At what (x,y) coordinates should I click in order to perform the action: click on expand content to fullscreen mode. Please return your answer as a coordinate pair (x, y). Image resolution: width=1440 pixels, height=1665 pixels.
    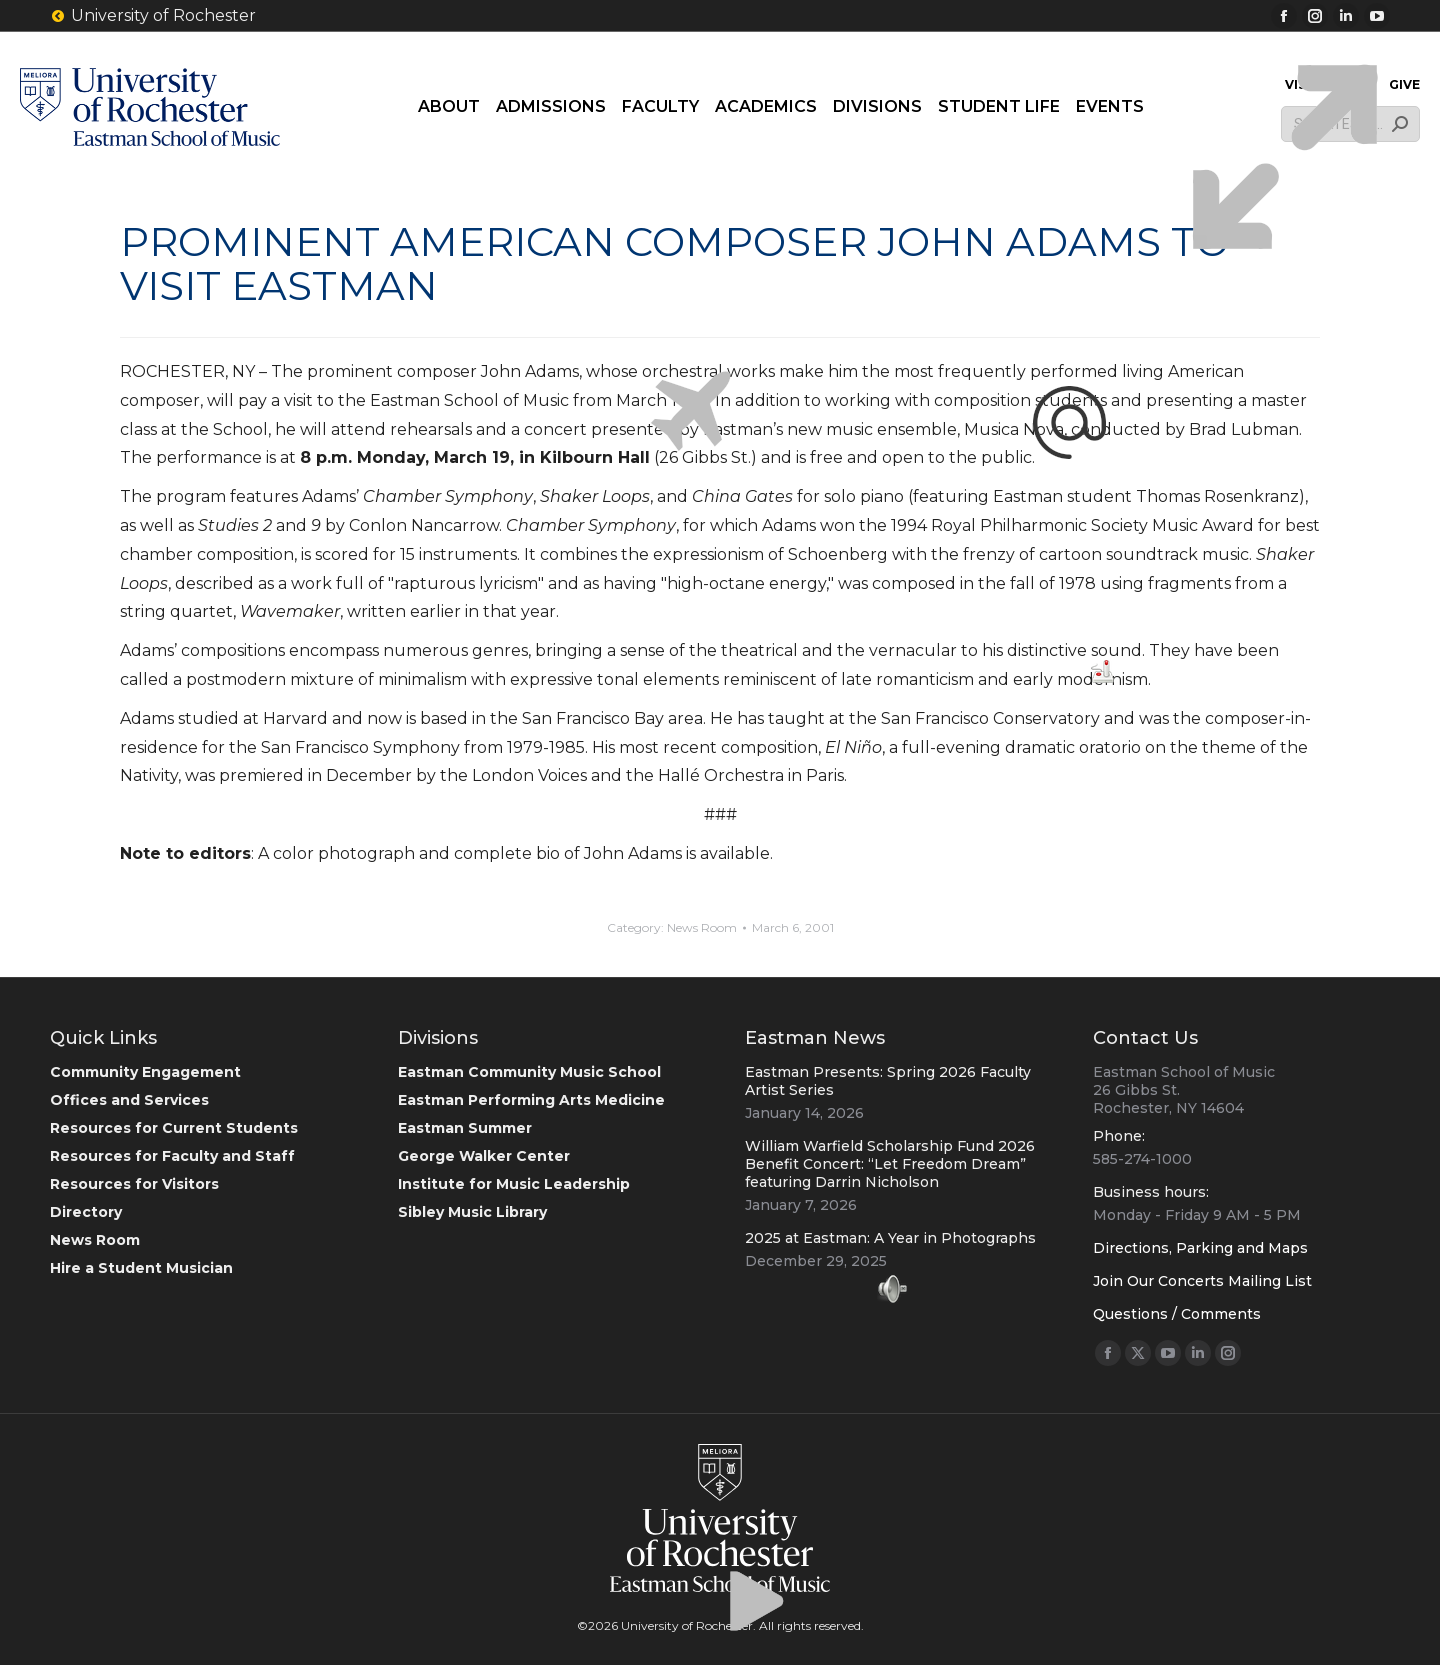
    Looking at the image, I should click on (1285, 157).